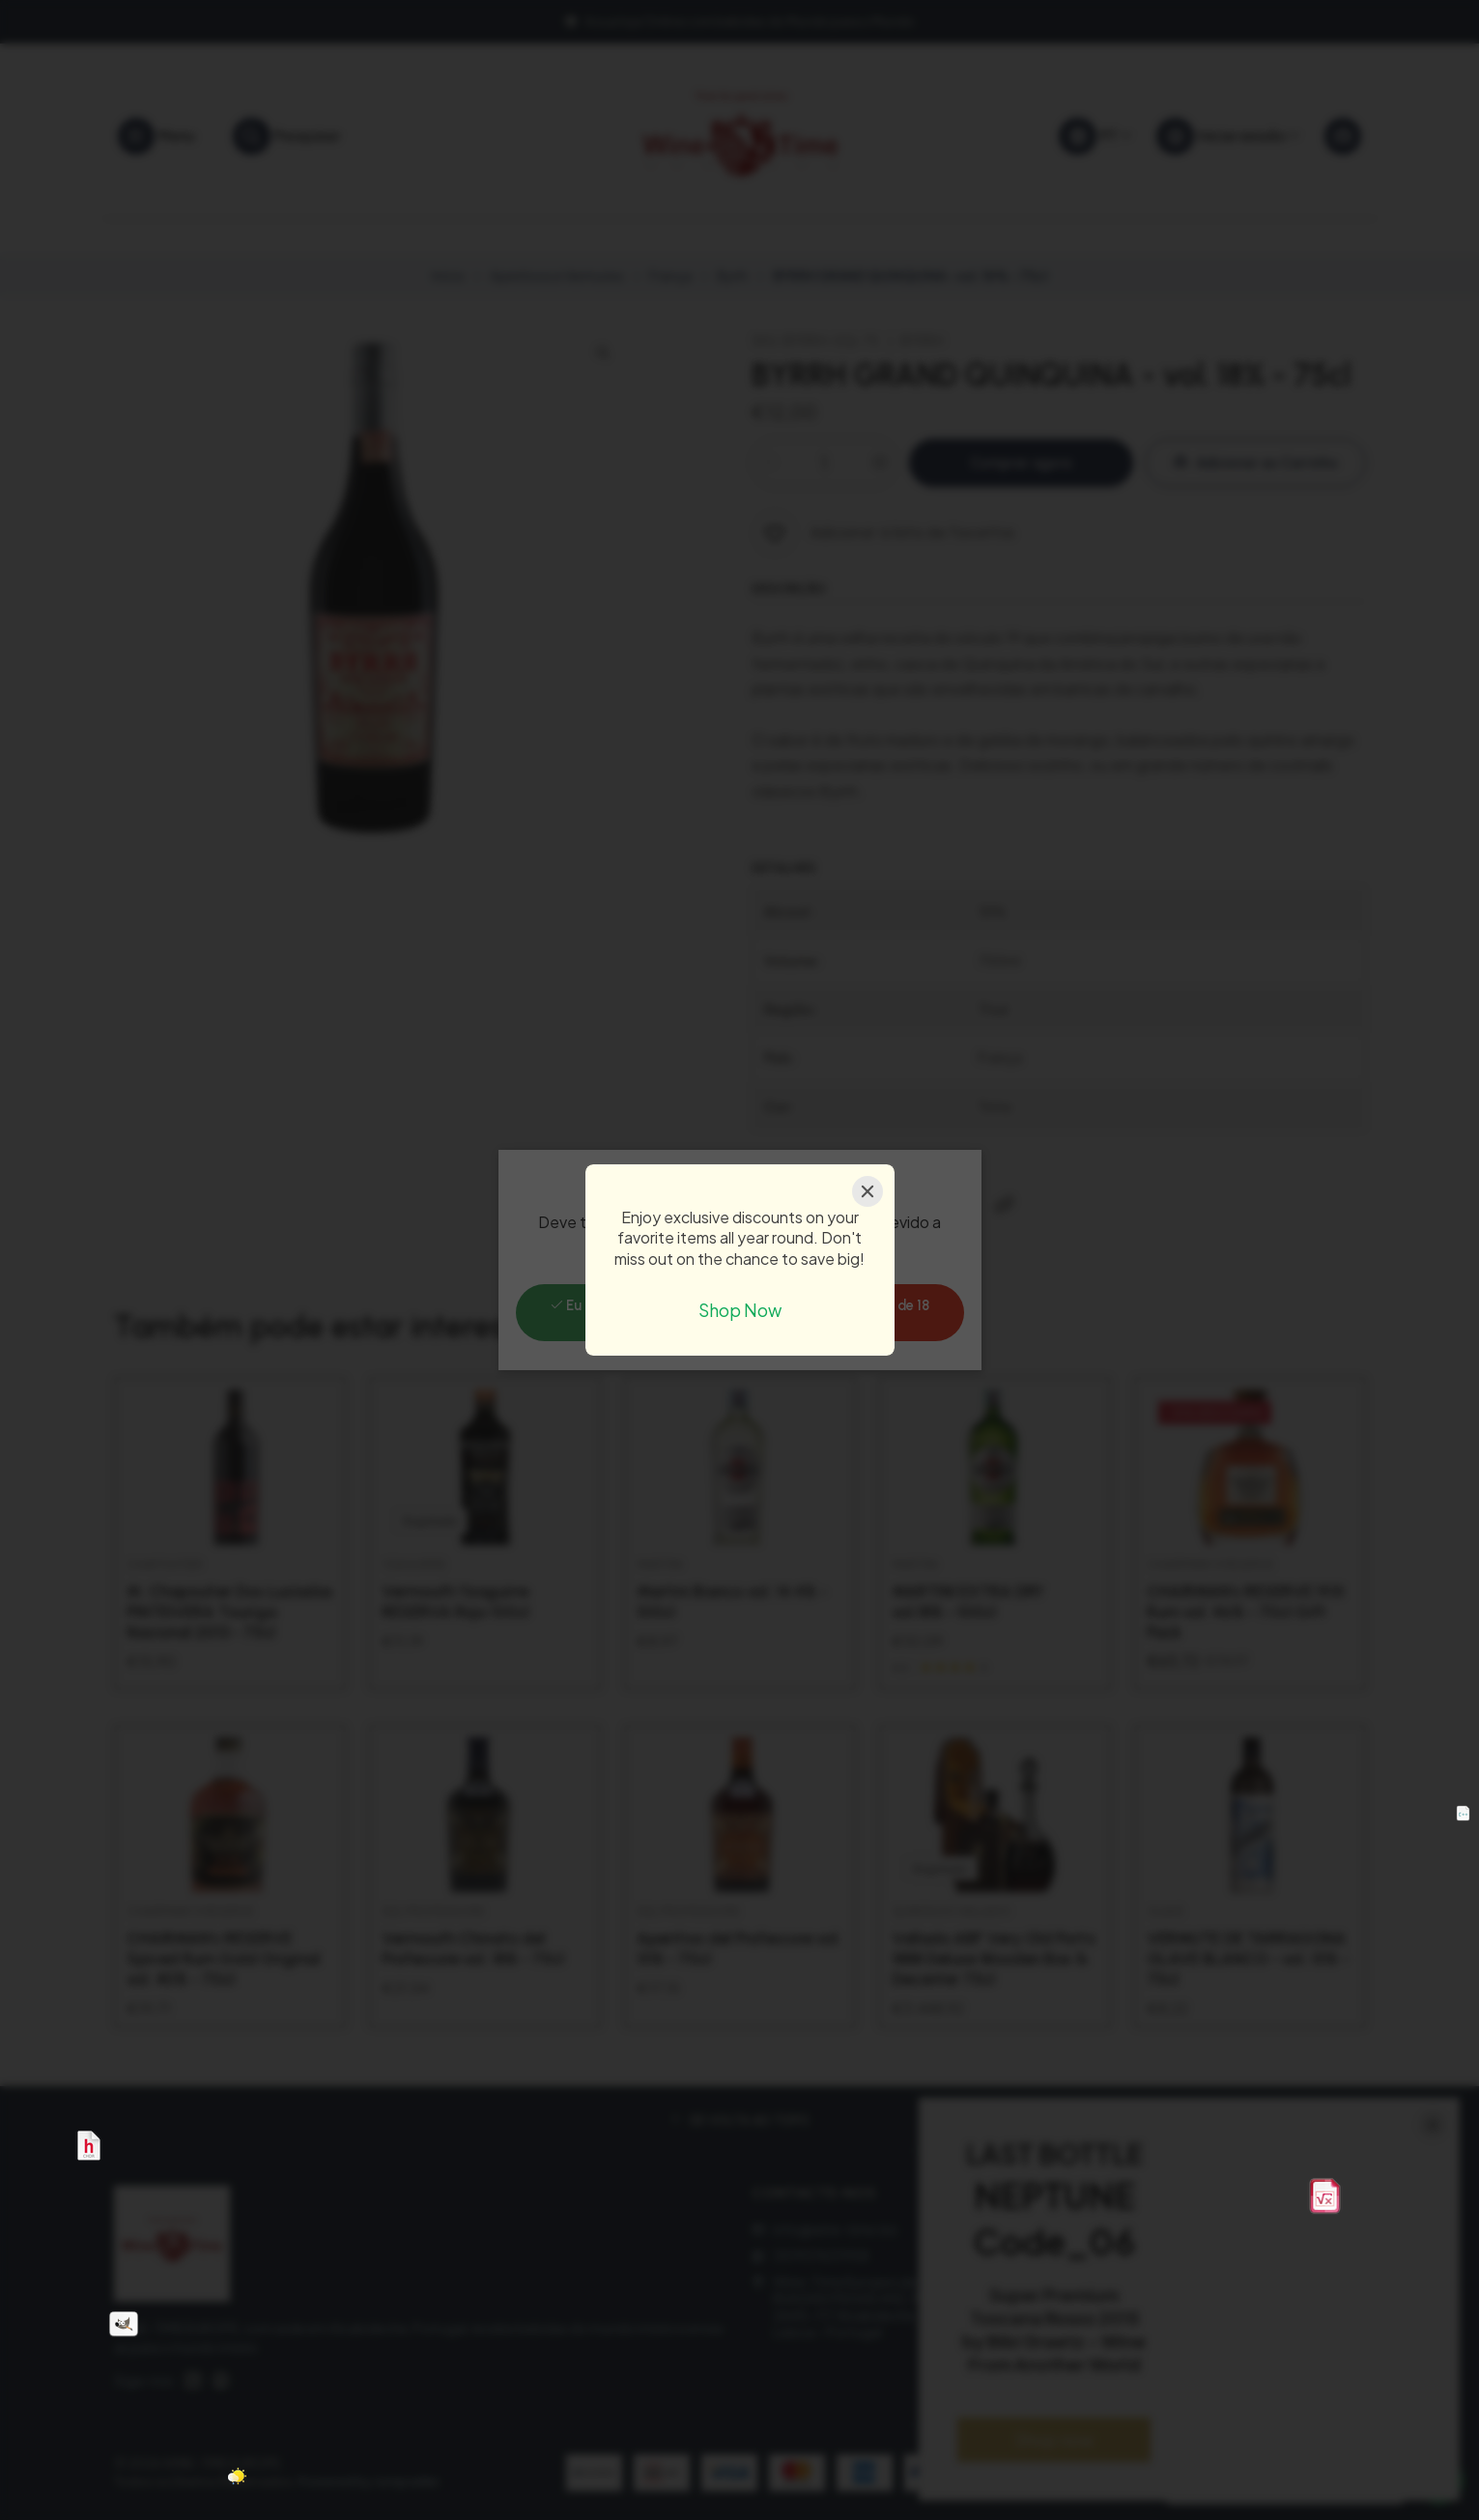 The width and height of the screenshot is (1479, 2520). Describe the element at coordinates (237, 2476) in the screenshot. I see `indicates scattered showers with partial sun` at that location.